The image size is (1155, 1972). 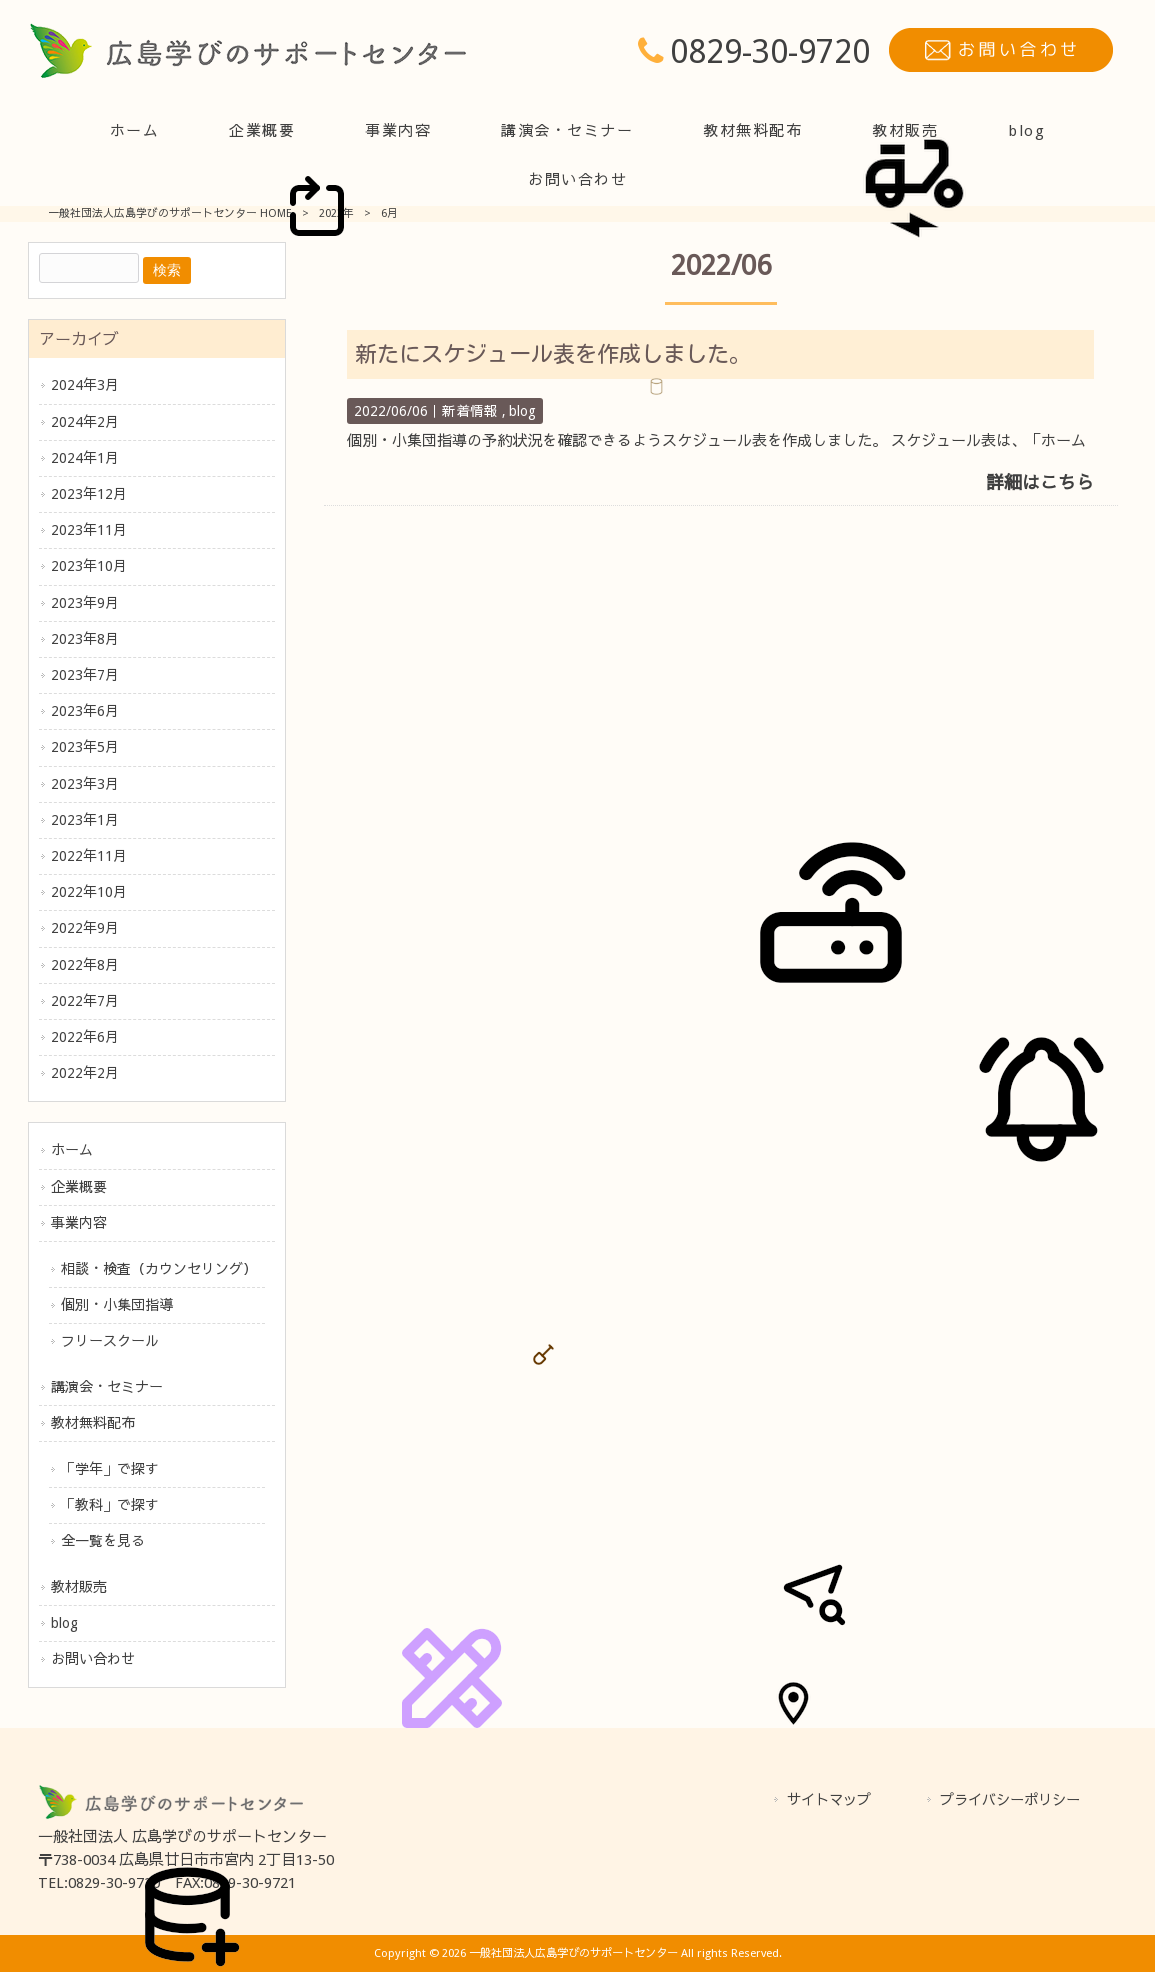 What do you see at coordinates (317, 209) in the screenshot?
I see `rotate element clockwise` at bounding box center [317, 209].